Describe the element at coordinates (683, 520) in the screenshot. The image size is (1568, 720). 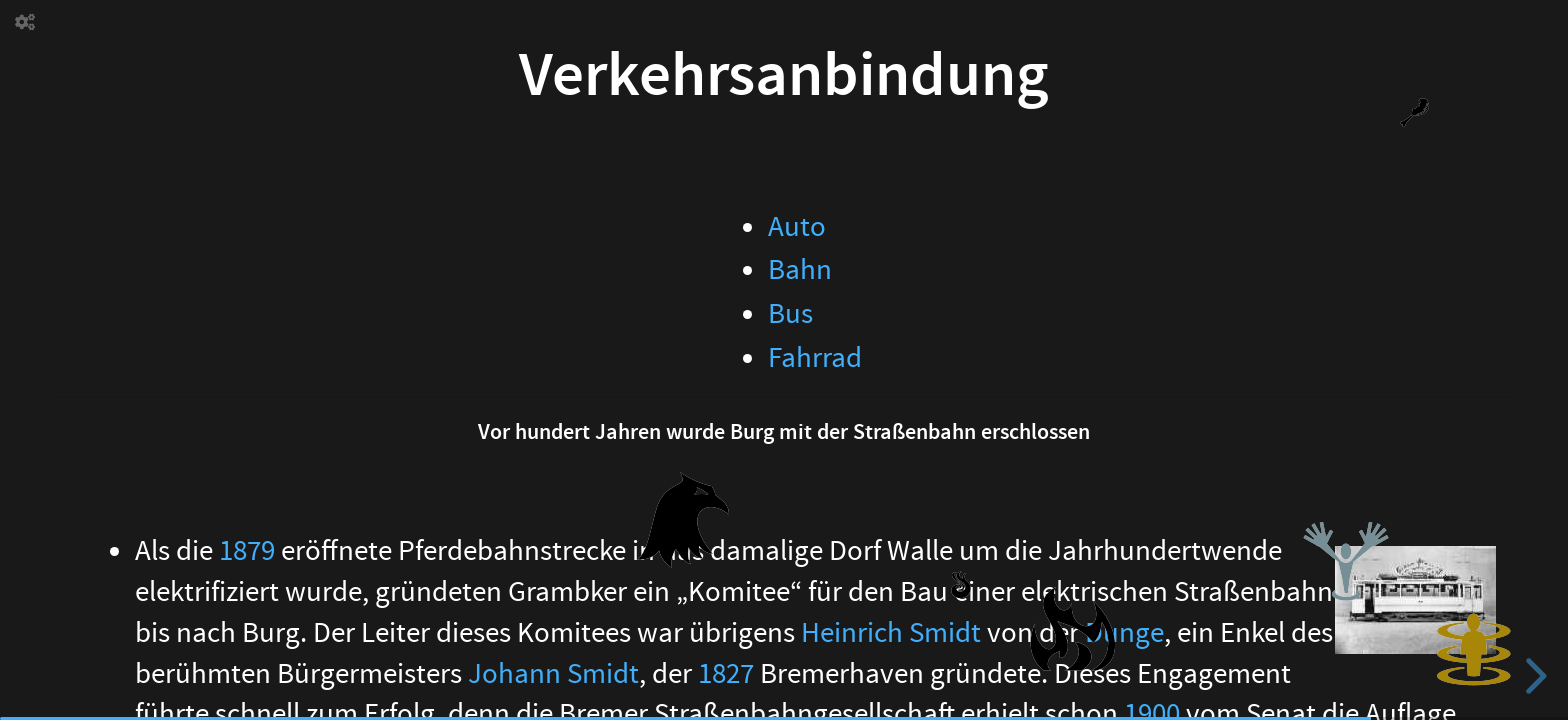
I see `select eagle as your team mascot or avatar` at that location.